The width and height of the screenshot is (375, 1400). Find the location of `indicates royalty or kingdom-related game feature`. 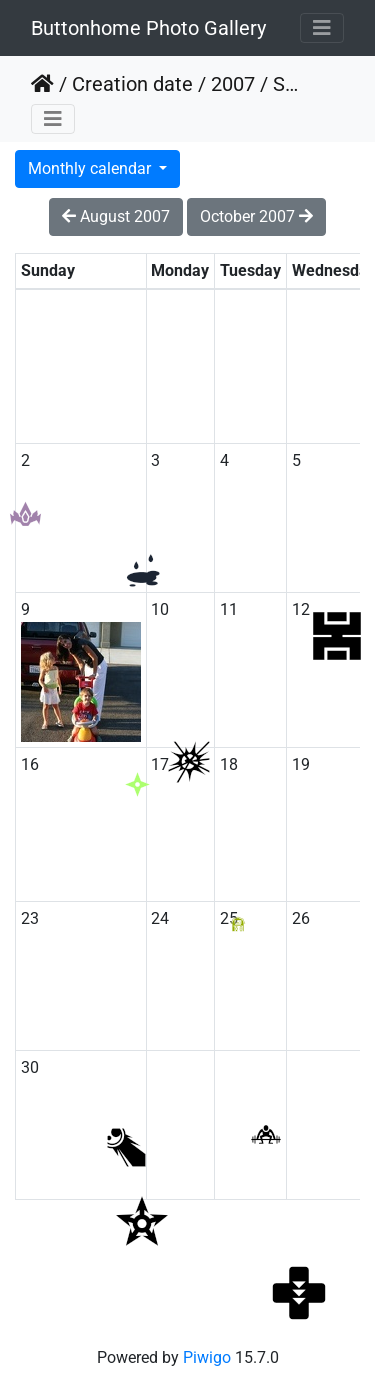

indicates royalty or kingdom-related game feature is located at coordinates (25, 514).